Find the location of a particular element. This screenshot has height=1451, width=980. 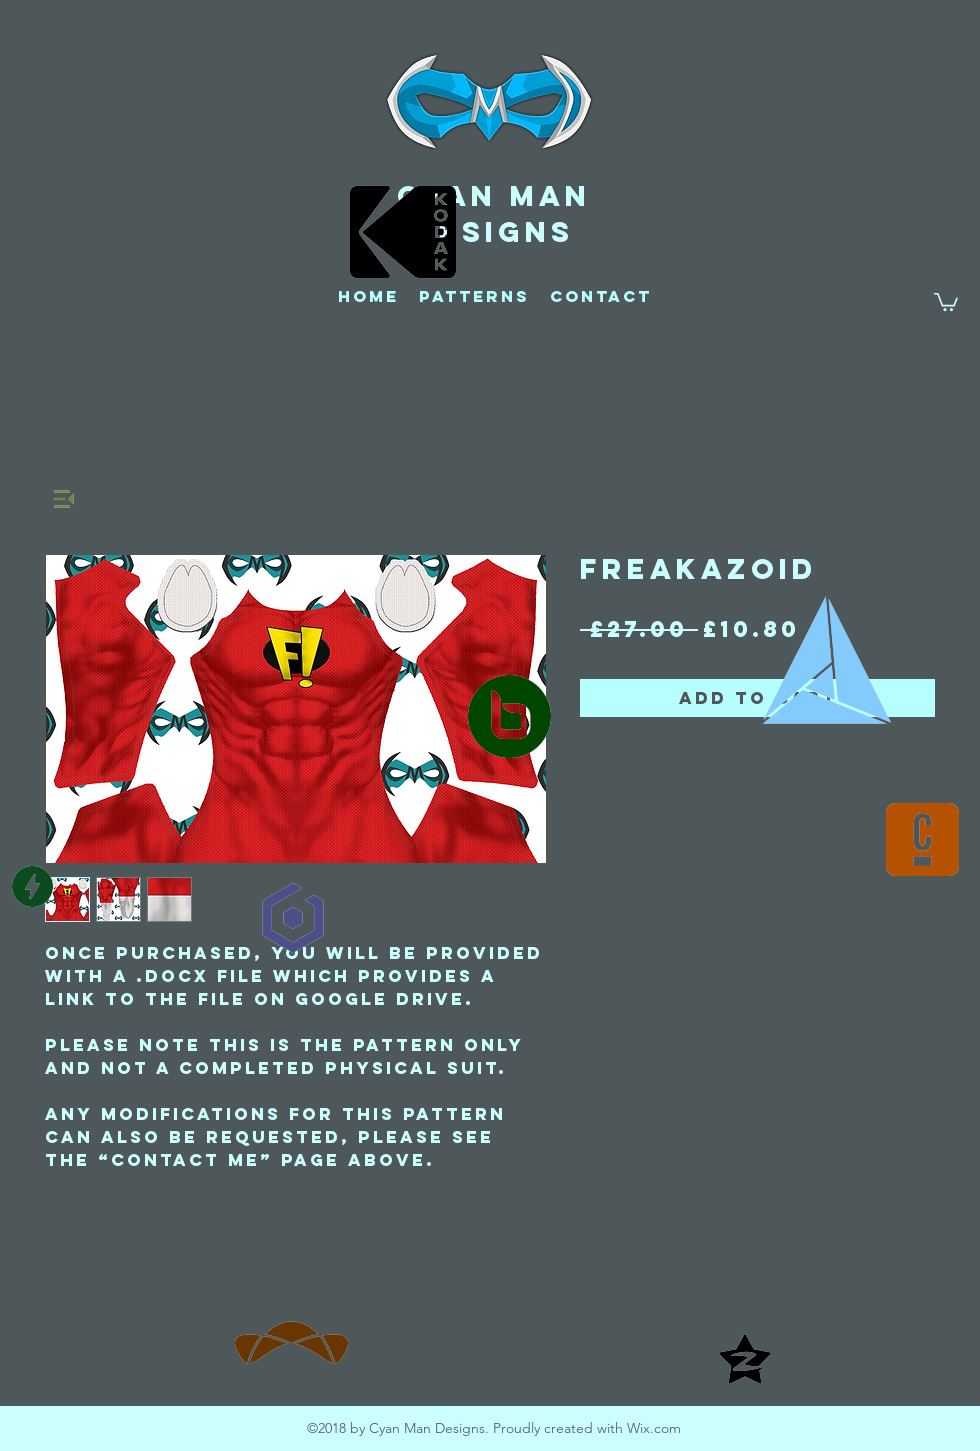

topcoder logo - link to competitive programming platform is located at coordinates (291, 1342).